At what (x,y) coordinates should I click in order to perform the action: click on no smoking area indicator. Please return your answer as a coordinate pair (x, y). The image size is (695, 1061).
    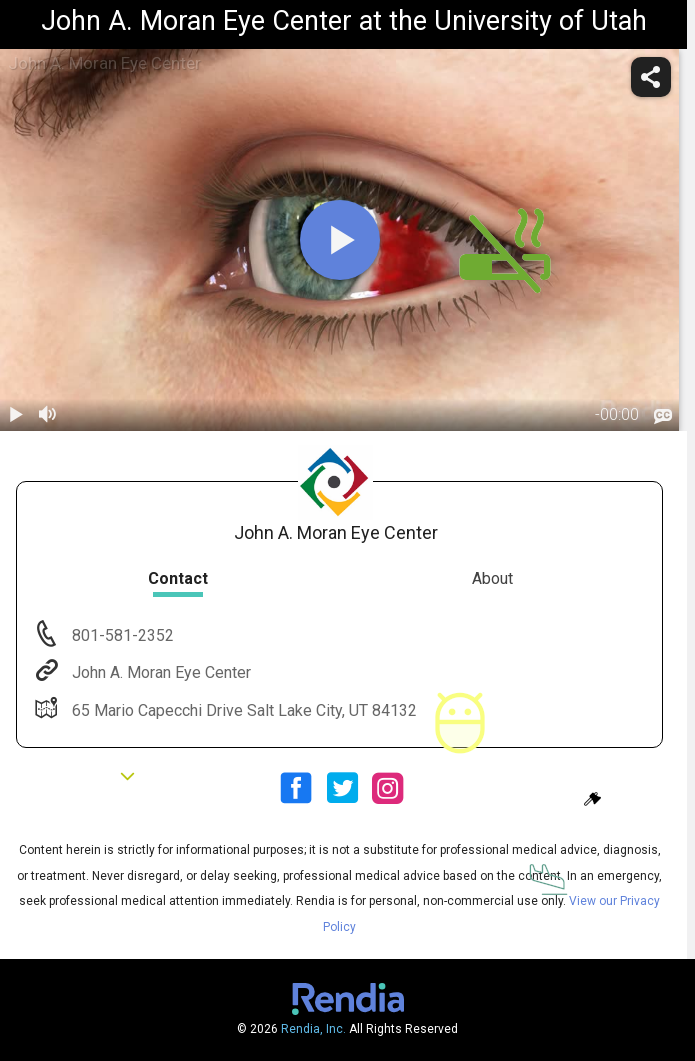
    Looking at the image, I should click on (505, 254).